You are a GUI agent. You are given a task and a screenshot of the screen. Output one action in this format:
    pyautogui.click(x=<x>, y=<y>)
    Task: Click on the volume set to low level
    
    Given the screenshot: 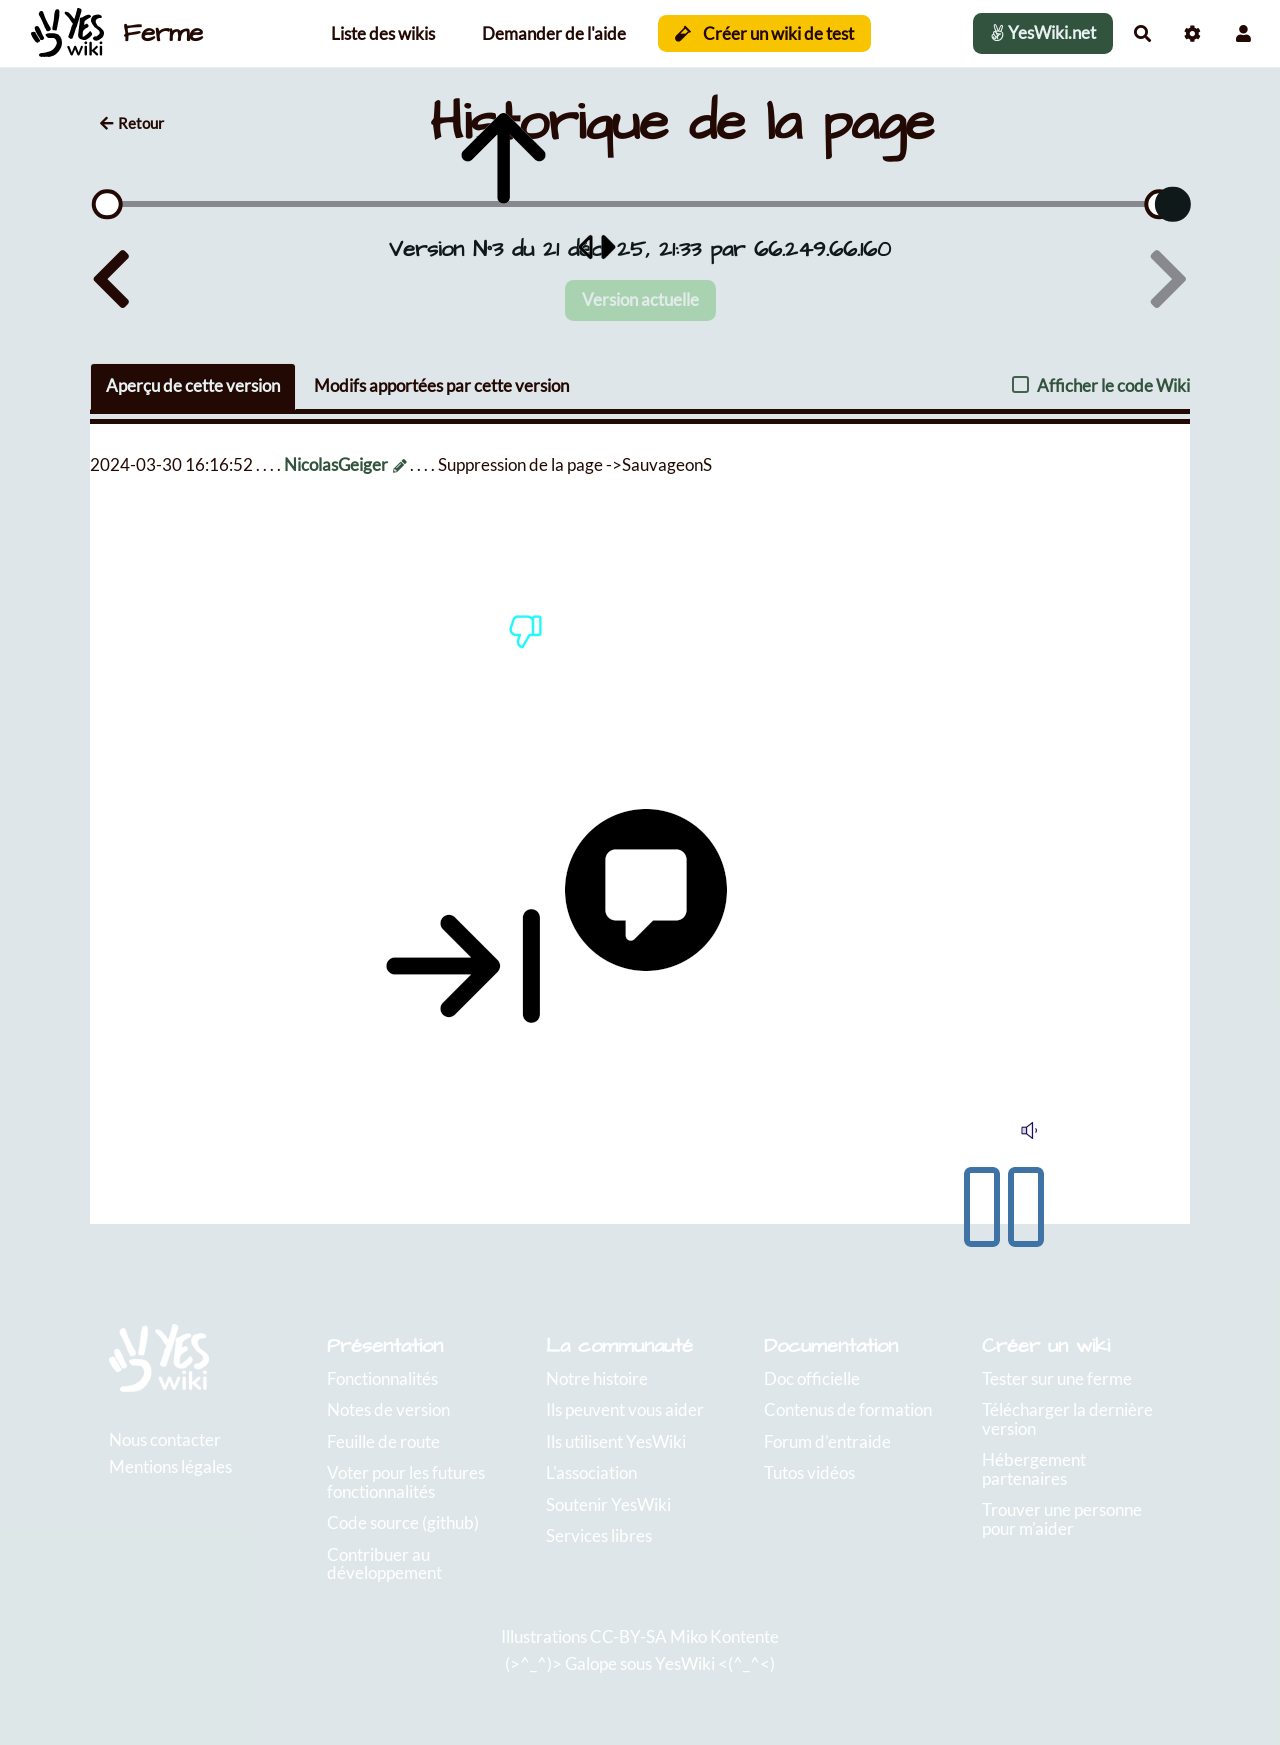 What is the action you would take?
    pyautogui.click(x=1030, y=1130)
    